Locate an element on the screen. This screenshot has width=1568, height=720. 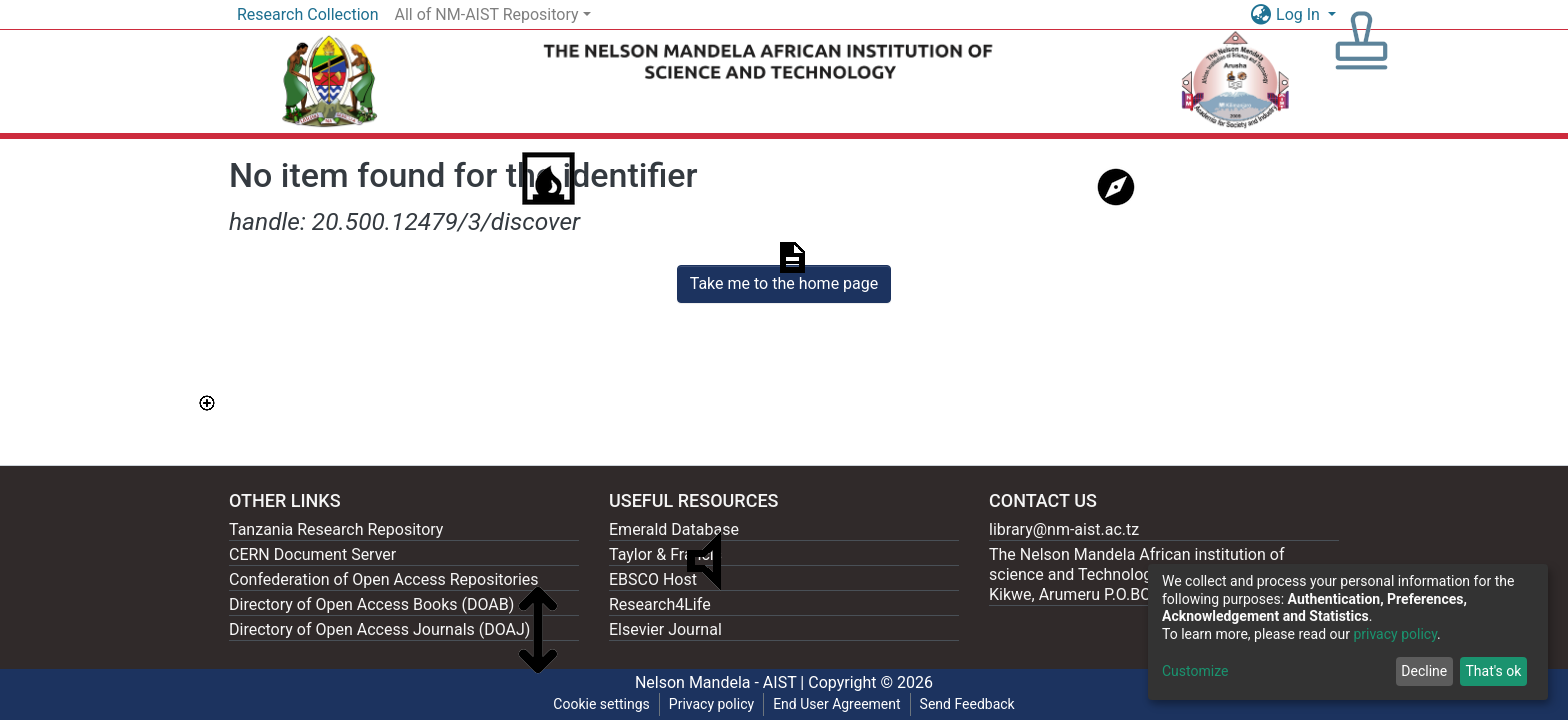
apply a stamp or seal to a document is located at coordinates (1361, 41).